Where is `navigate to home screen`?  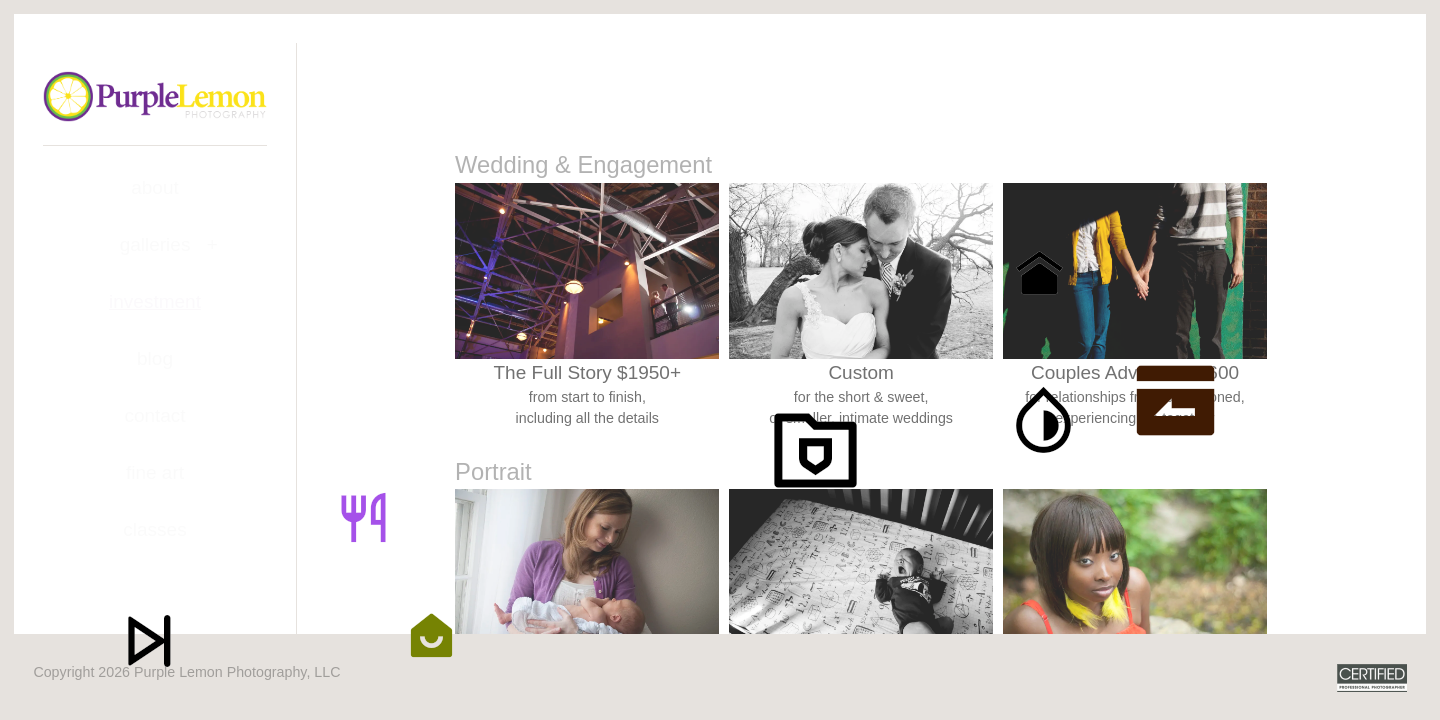
navigate to home screen is located at coordinates (1039, 273).